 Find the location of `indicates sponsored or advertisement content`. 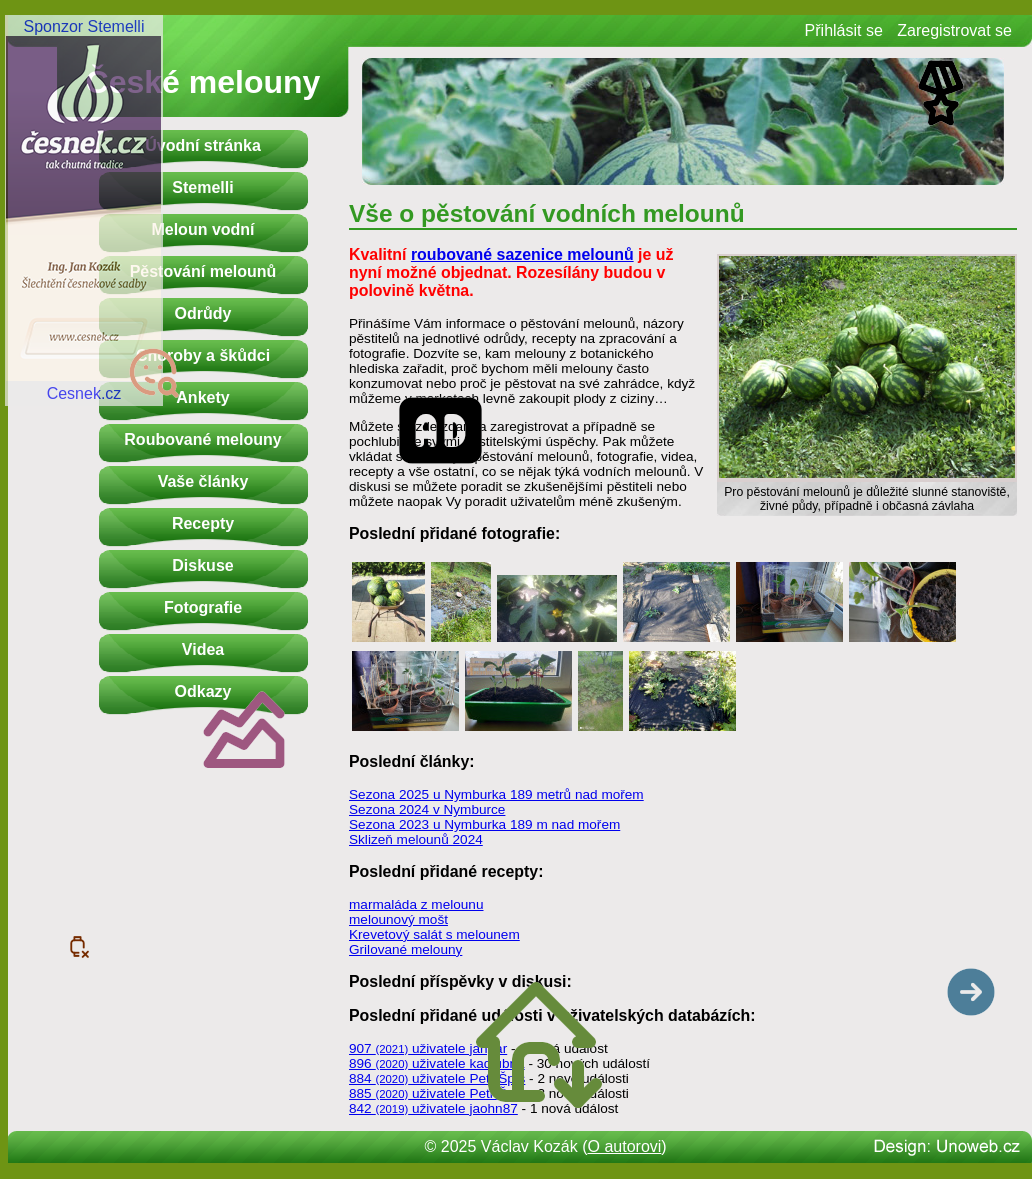

indicates sponsored or advertisement content is located at coordinates (440, 430).